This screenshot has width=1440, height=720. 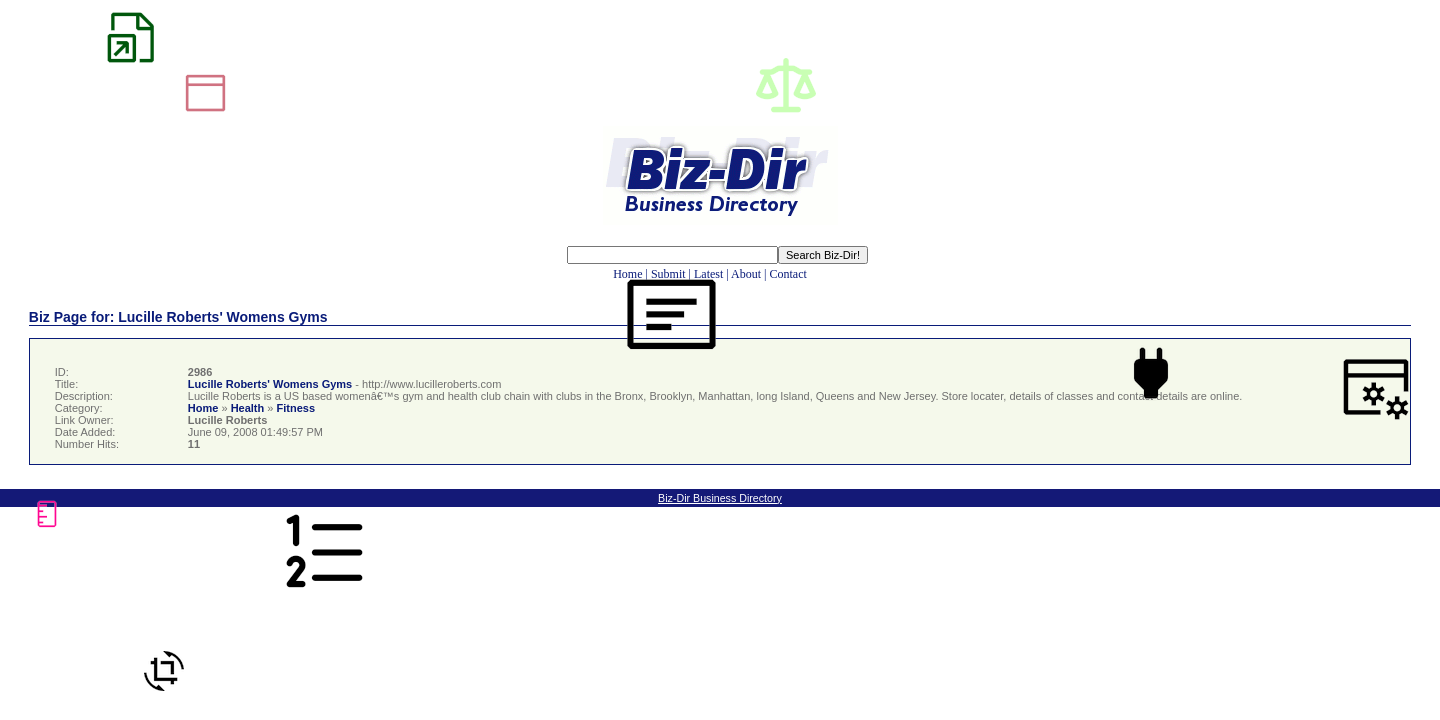 What do you see at coordinates (324, 552) in the screenshot?
I see `create a numbered list` at bounding box center [324, 552].